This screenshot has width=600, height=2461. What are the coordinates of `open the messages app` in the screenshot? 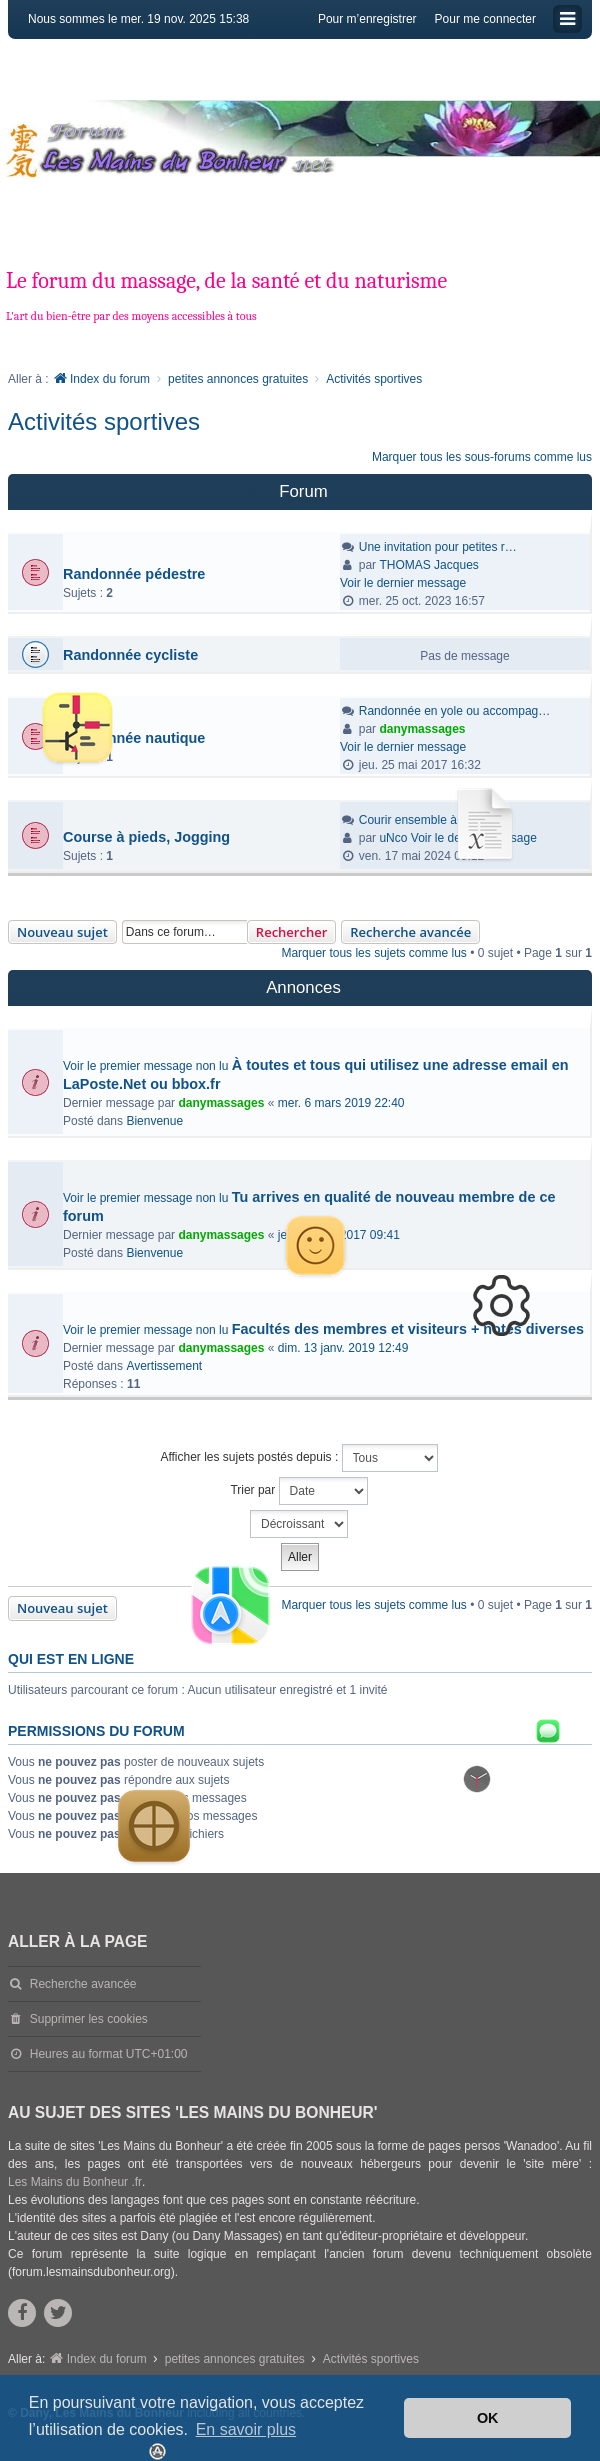 It's located at (548, 1731).